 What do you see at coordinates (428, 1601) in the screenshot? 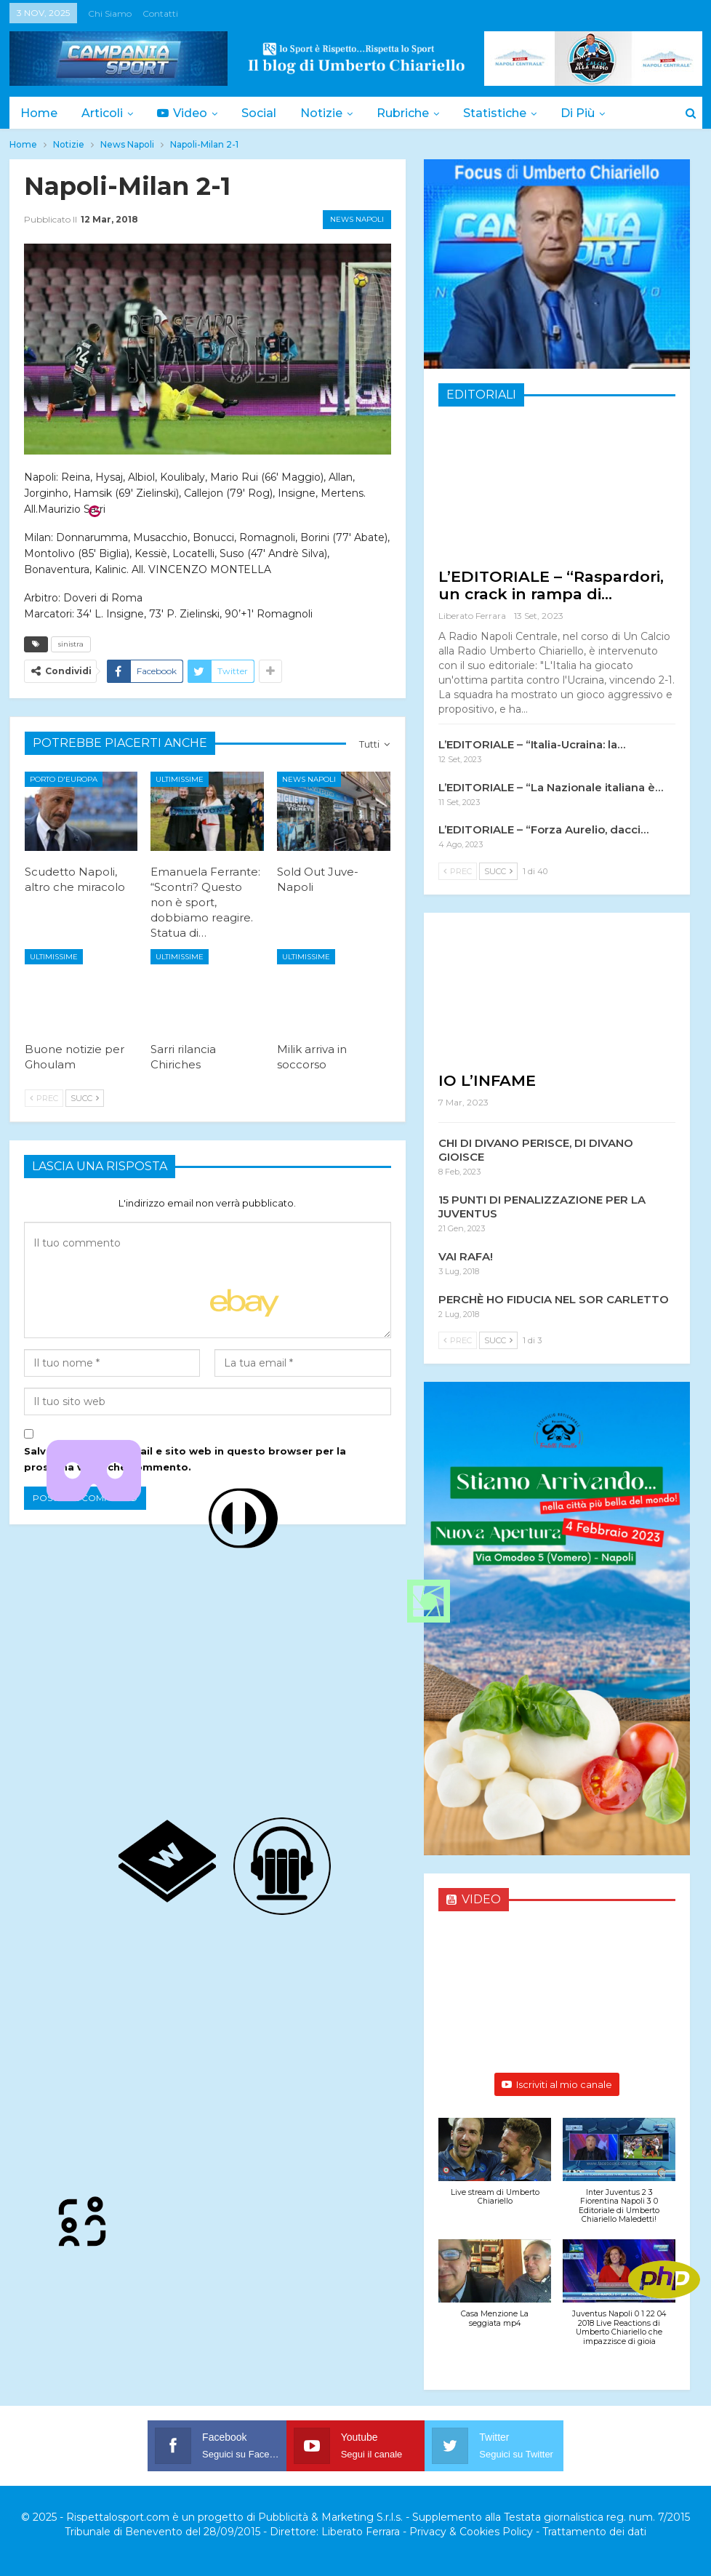
I see `open google lens for visual search` at bounding box center [428, 1601].